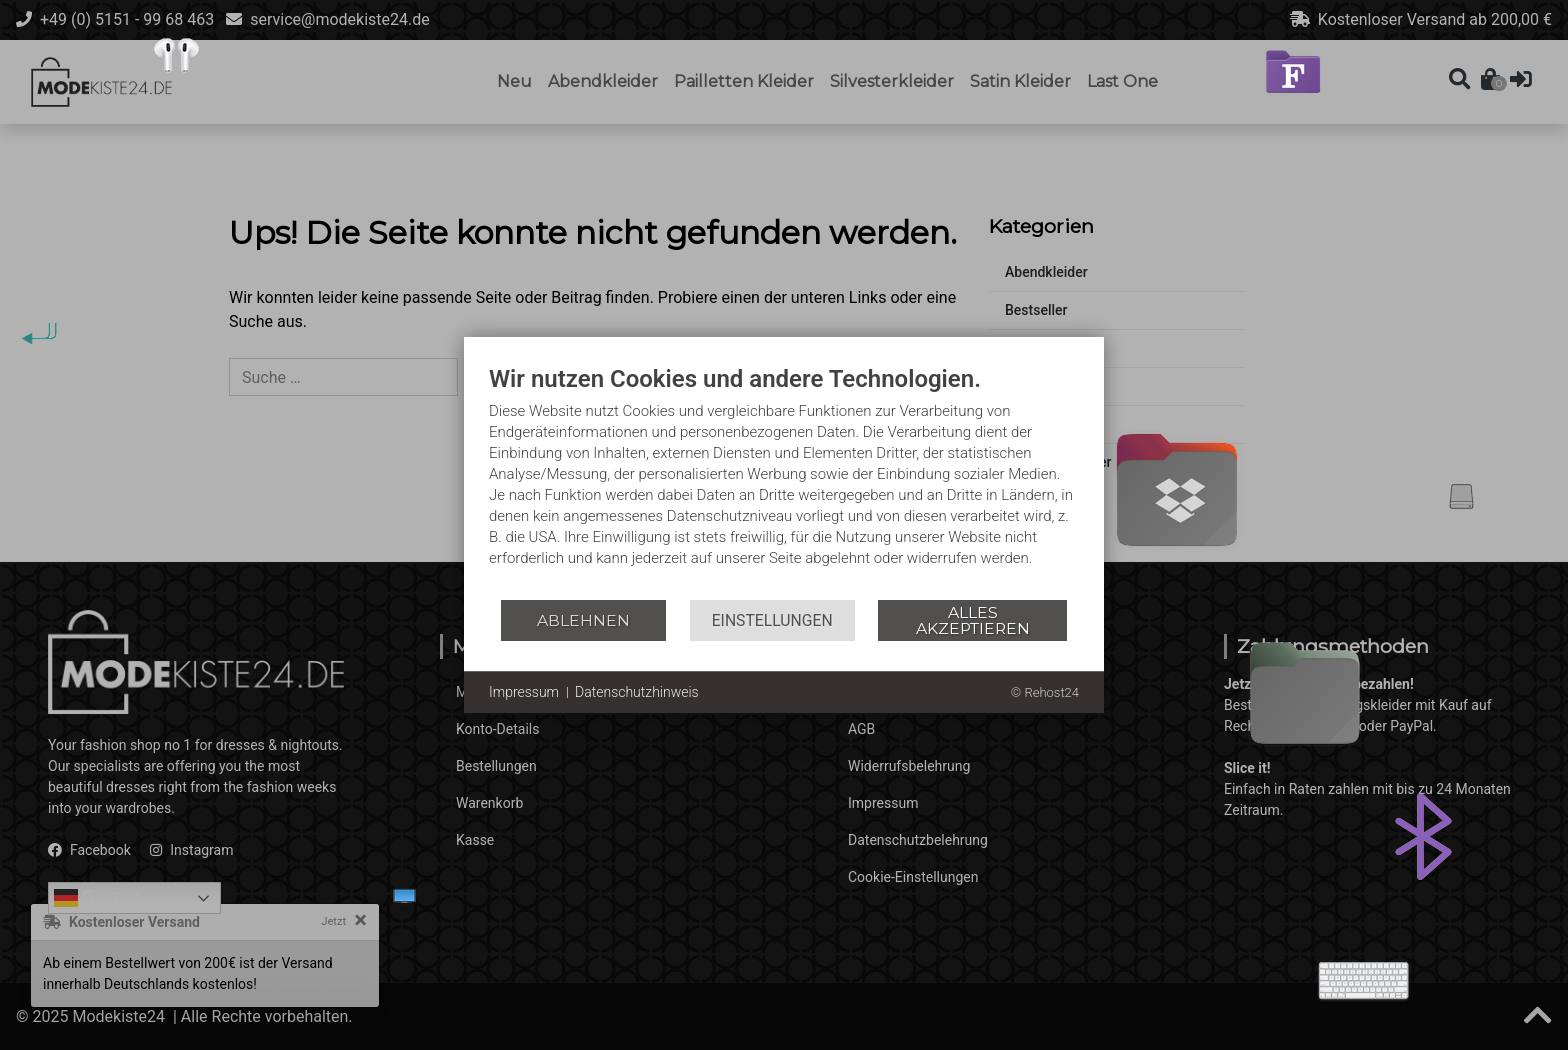 The image size is (1568, 1050). Describe the element at coordinates (1177, 490) in the screenshot. I see `open dropbox synced folder` at that location.